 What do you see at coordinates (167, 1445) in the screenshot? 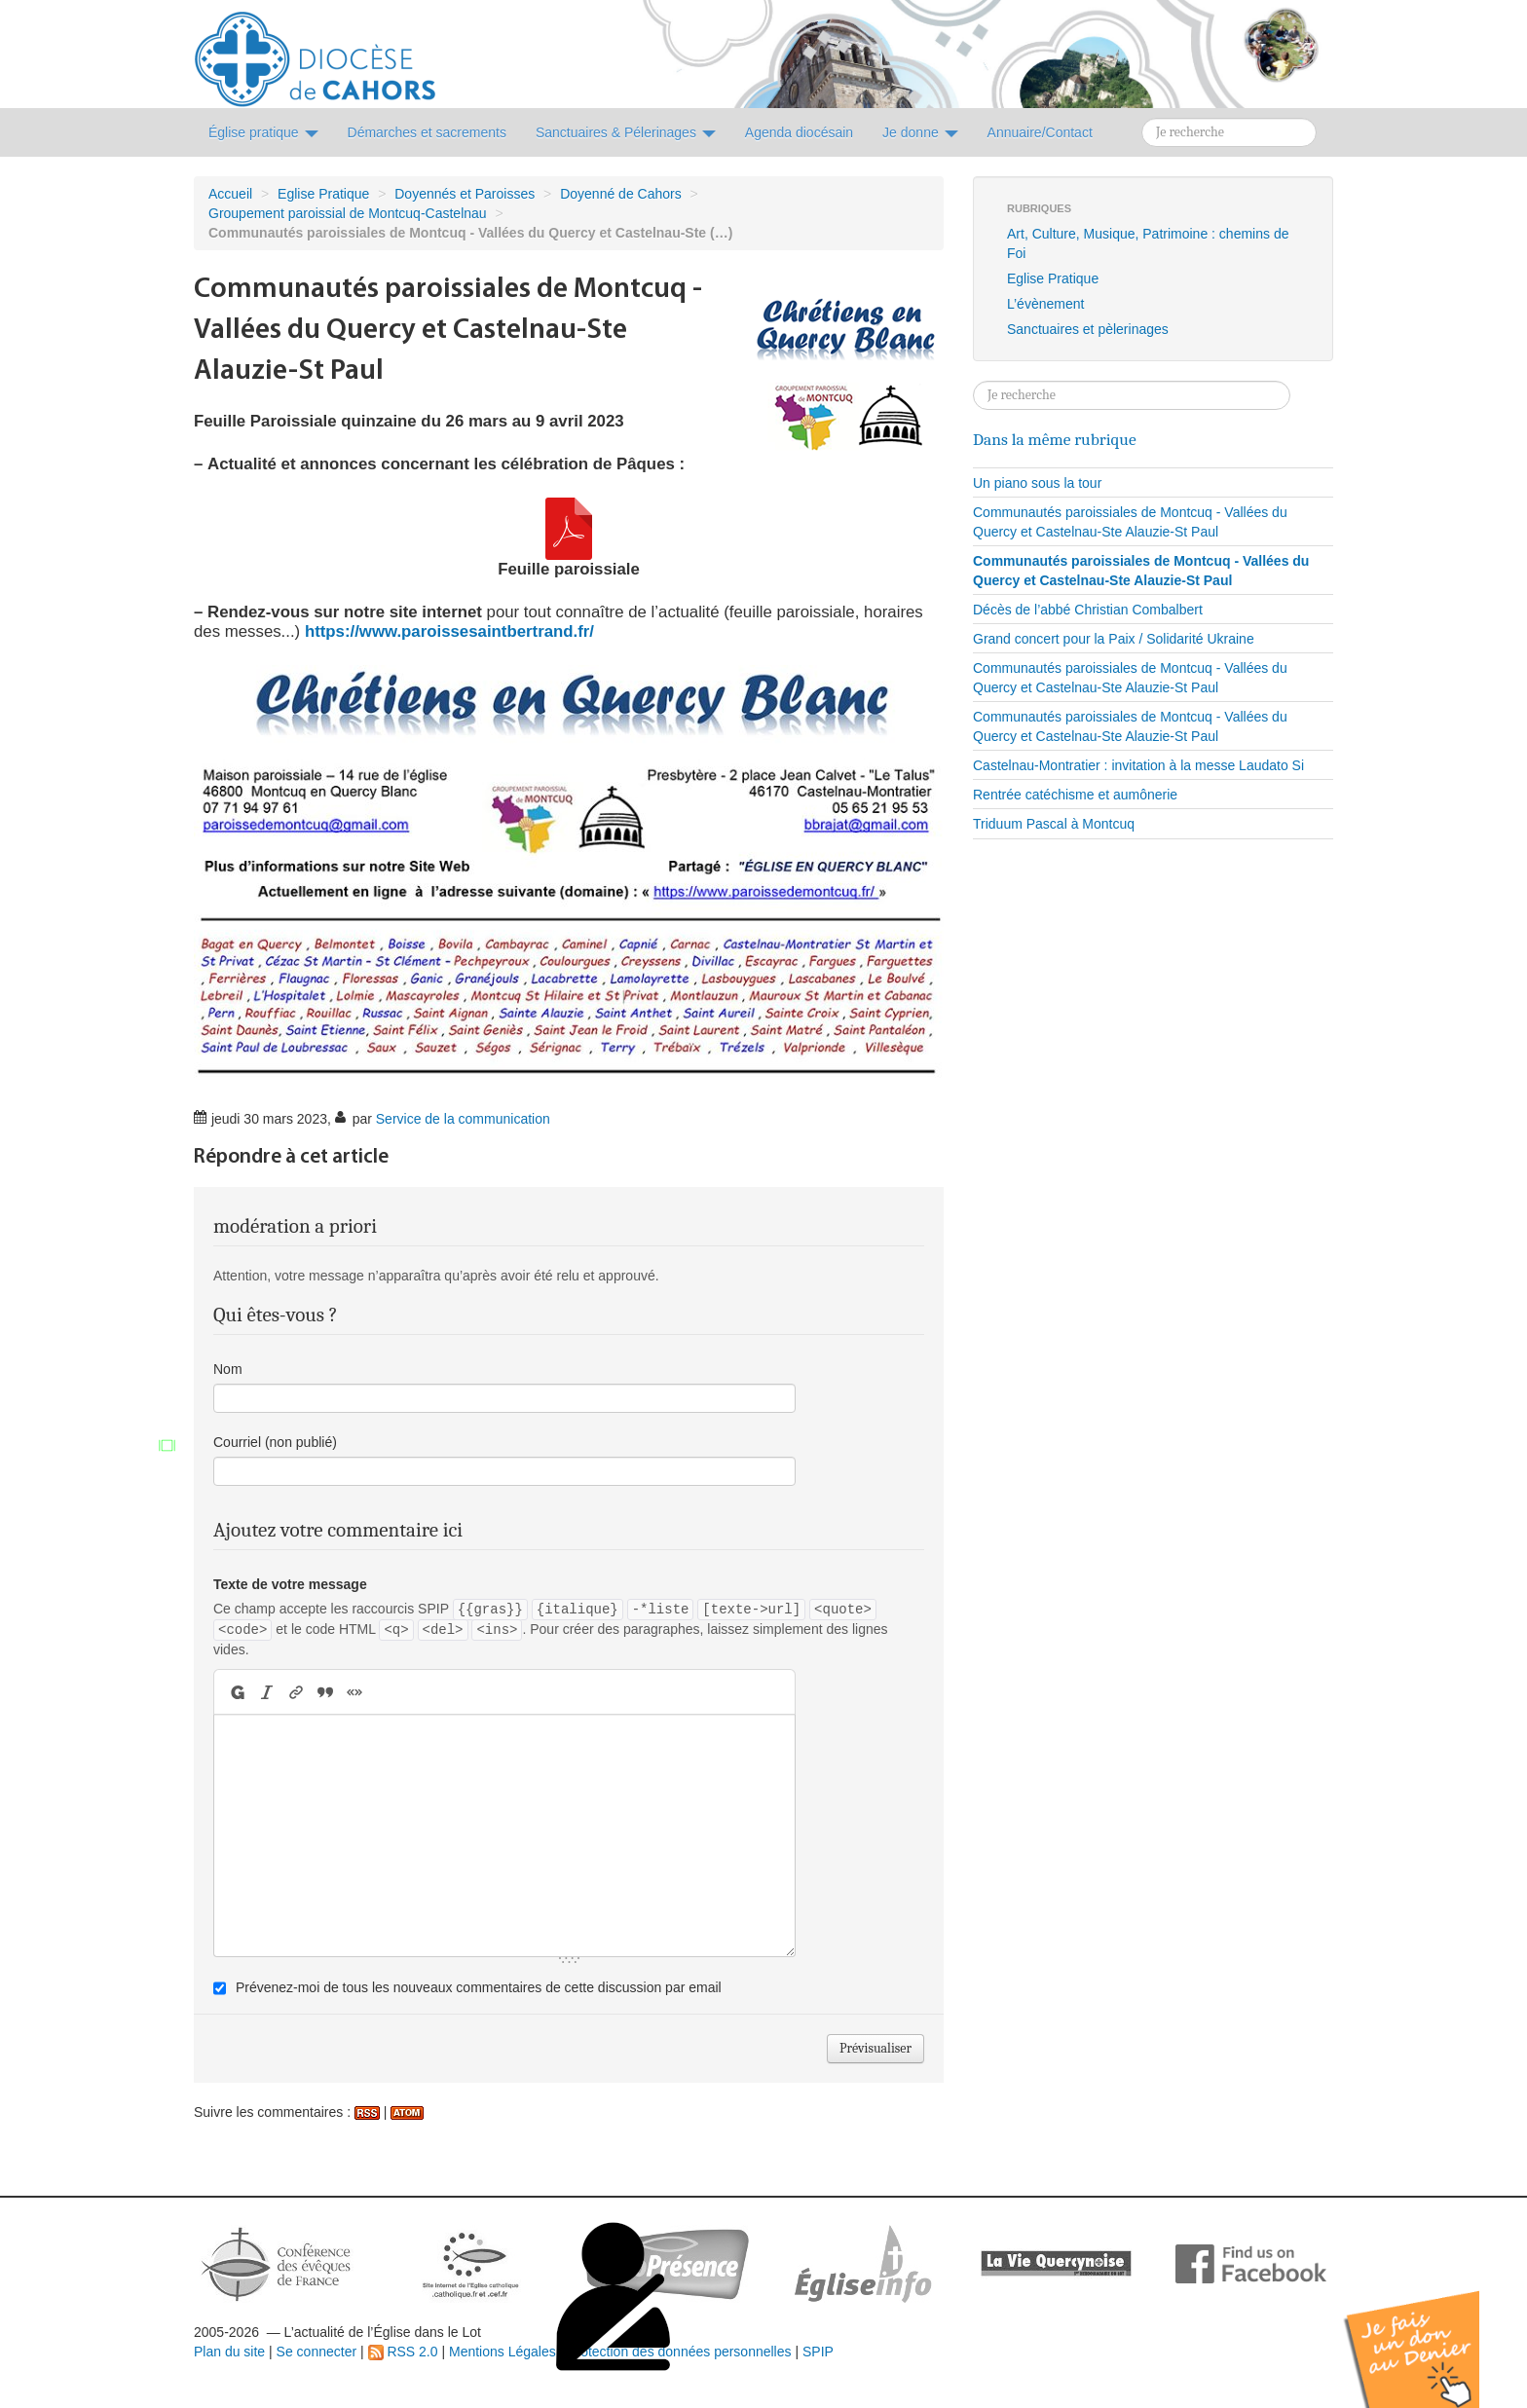
I see `start a slideshow presentation` at bounding box center [167, 1445].